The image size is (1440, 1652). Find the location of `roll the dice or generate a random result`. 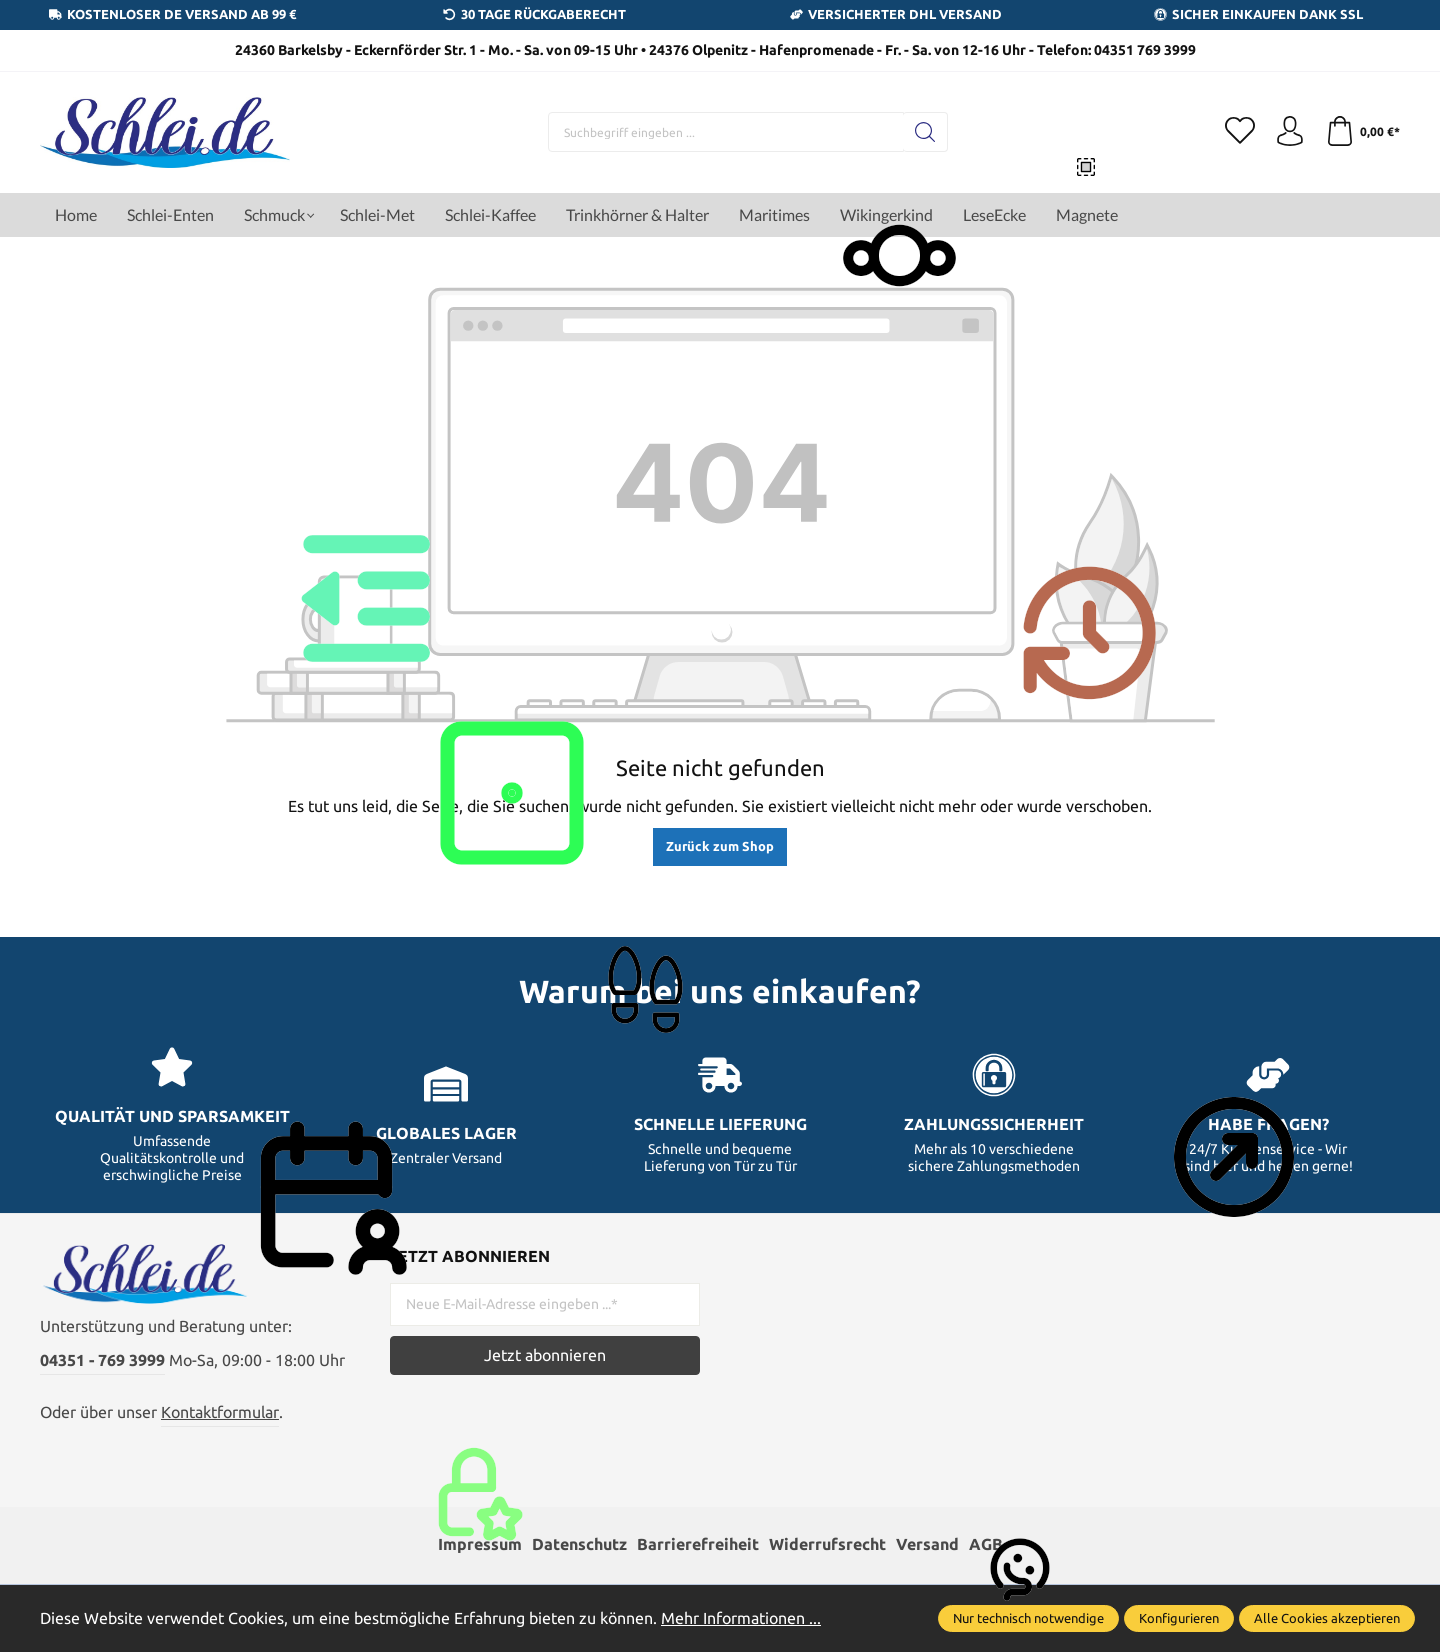

roll the dice or generate a random result is located at coordinates (512, 793).